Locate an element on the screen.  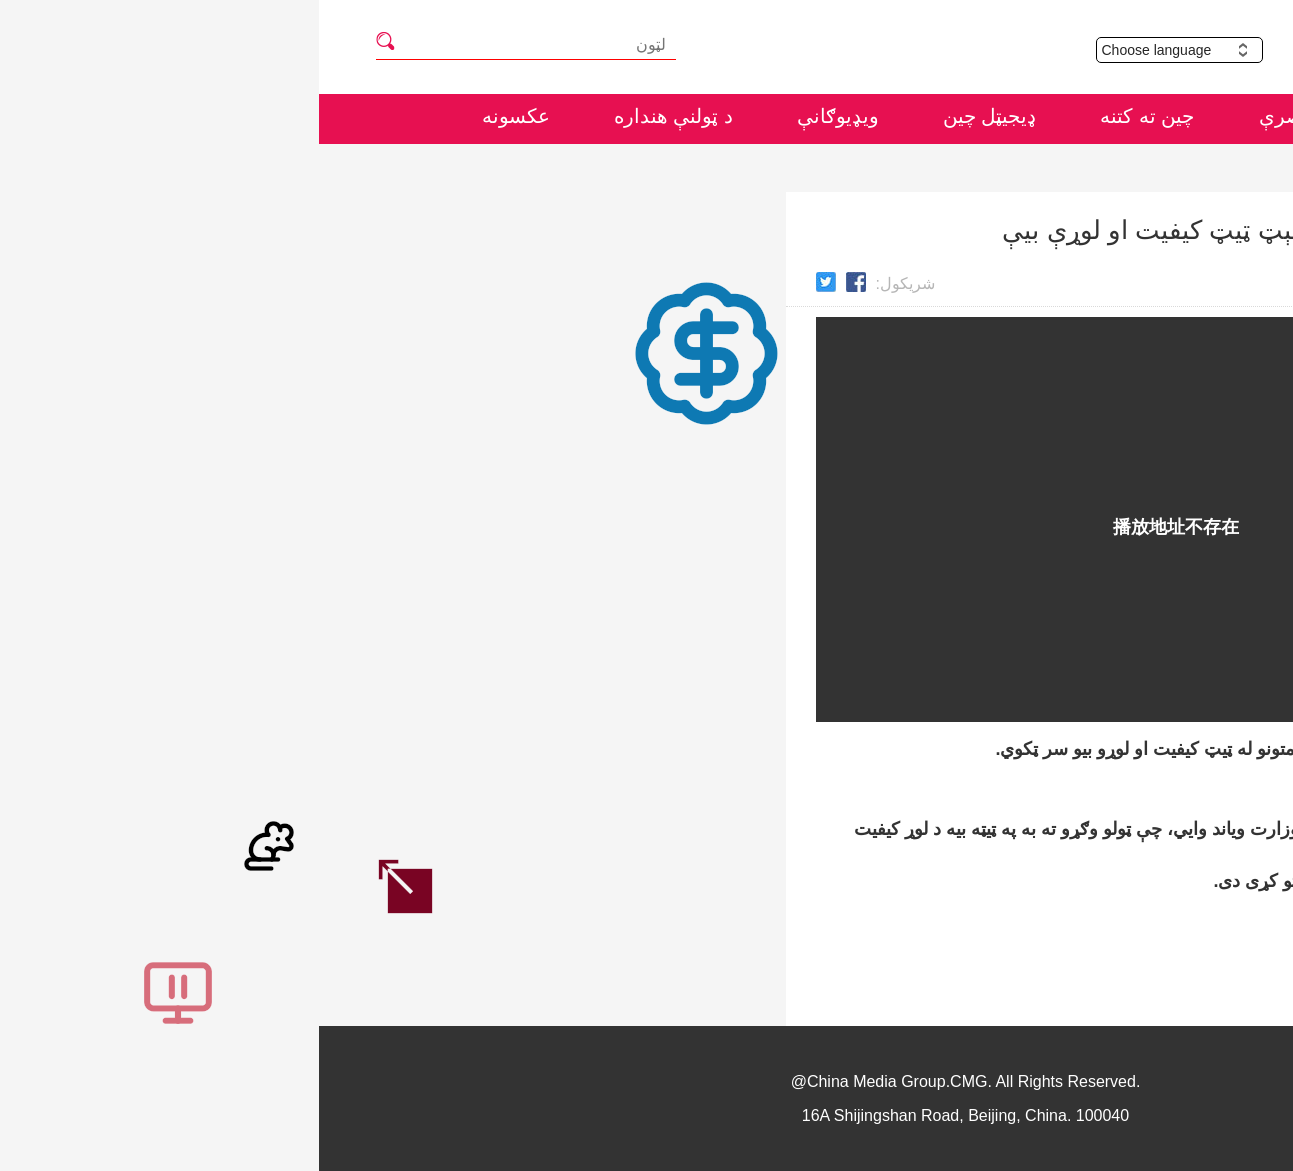
pause media playback on monitor is located at coordinates (178, 993).